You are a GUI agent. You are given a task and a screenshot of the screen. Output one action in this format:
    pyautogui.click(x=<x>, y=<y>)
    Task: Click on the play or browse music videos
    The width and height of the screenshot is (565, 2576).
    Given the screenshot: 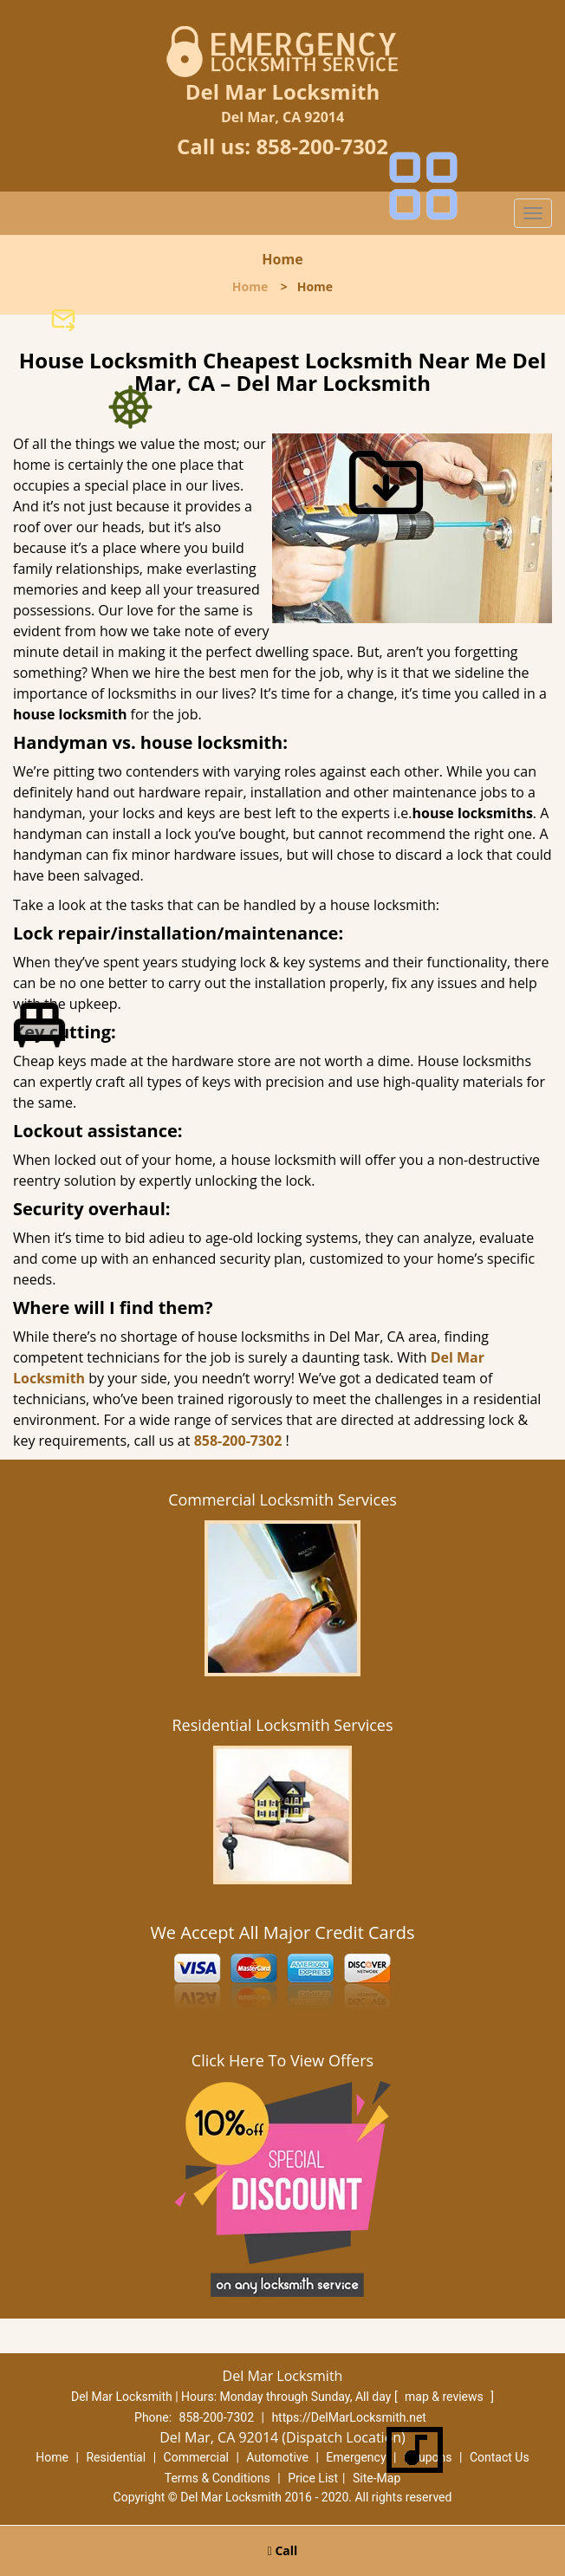 What is the action you would take?
    pyautogui.click(x=414, y=2449)
    